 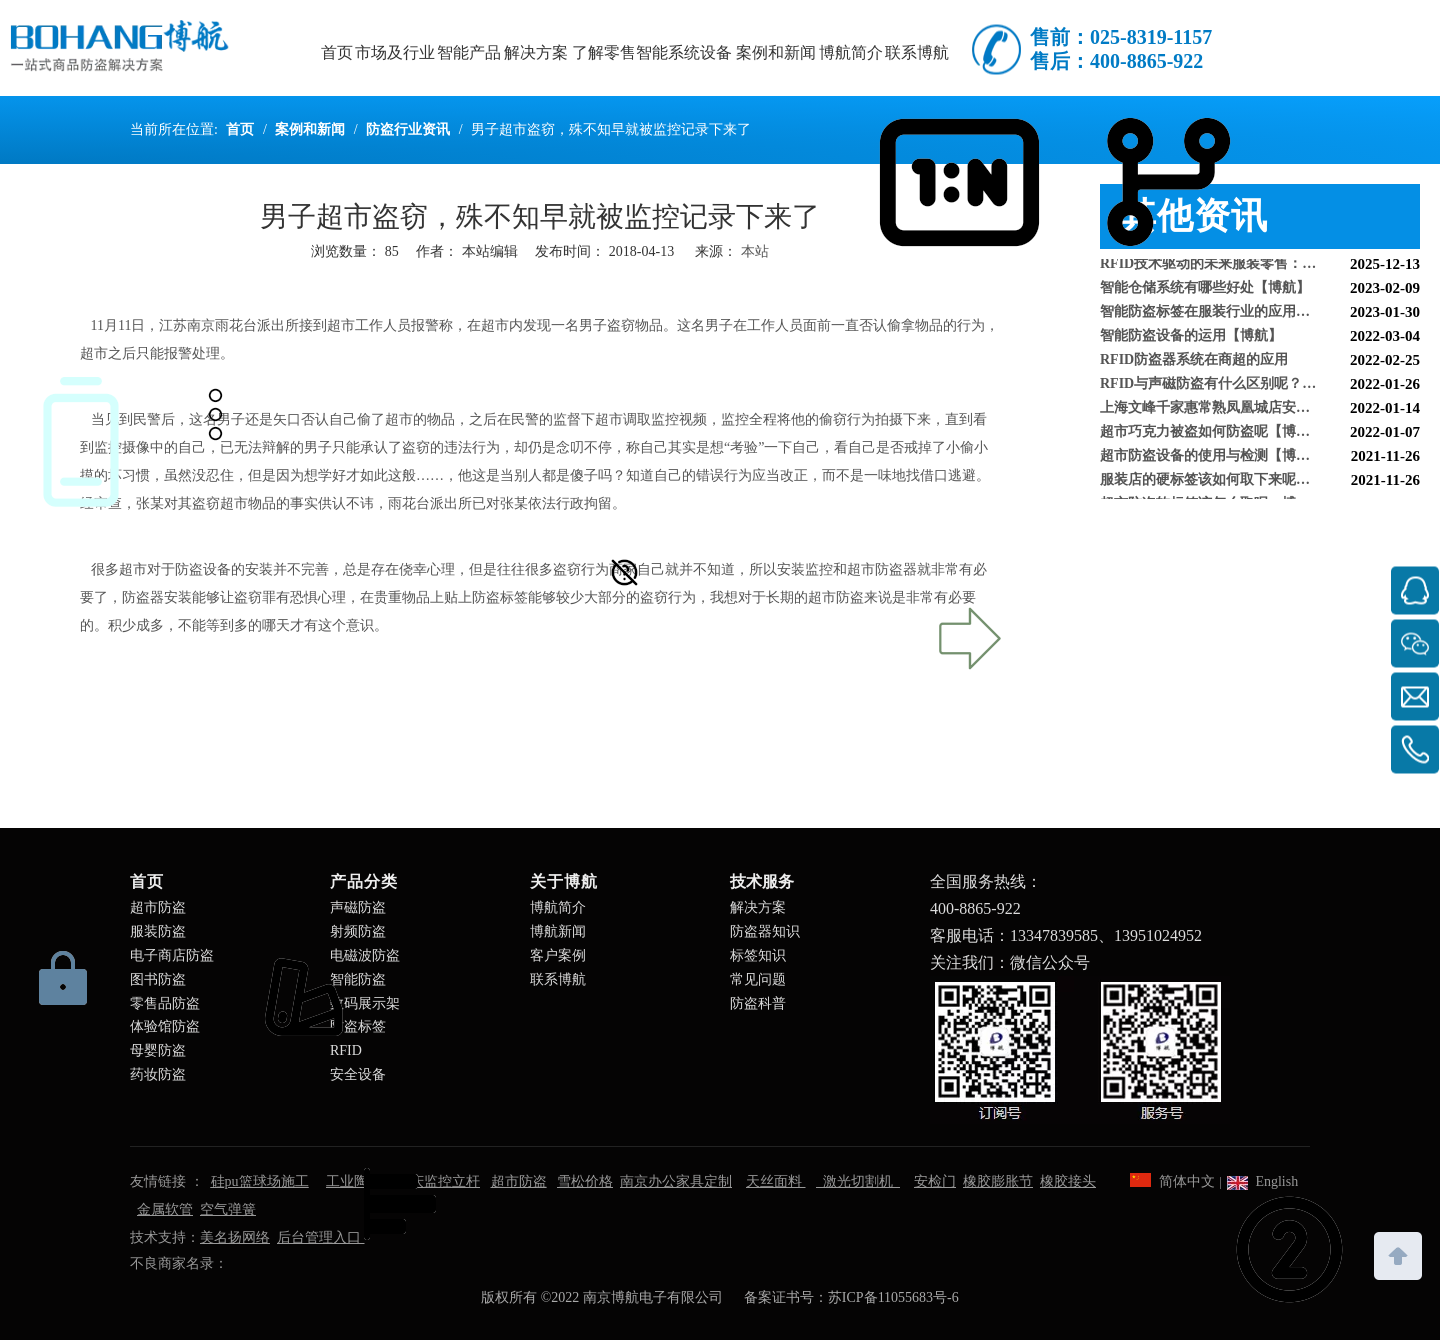 What do you see at coordinates (624, 572) in the screenshot?
I see `help or support is currently unavailable` at bounding box center [624, 572].